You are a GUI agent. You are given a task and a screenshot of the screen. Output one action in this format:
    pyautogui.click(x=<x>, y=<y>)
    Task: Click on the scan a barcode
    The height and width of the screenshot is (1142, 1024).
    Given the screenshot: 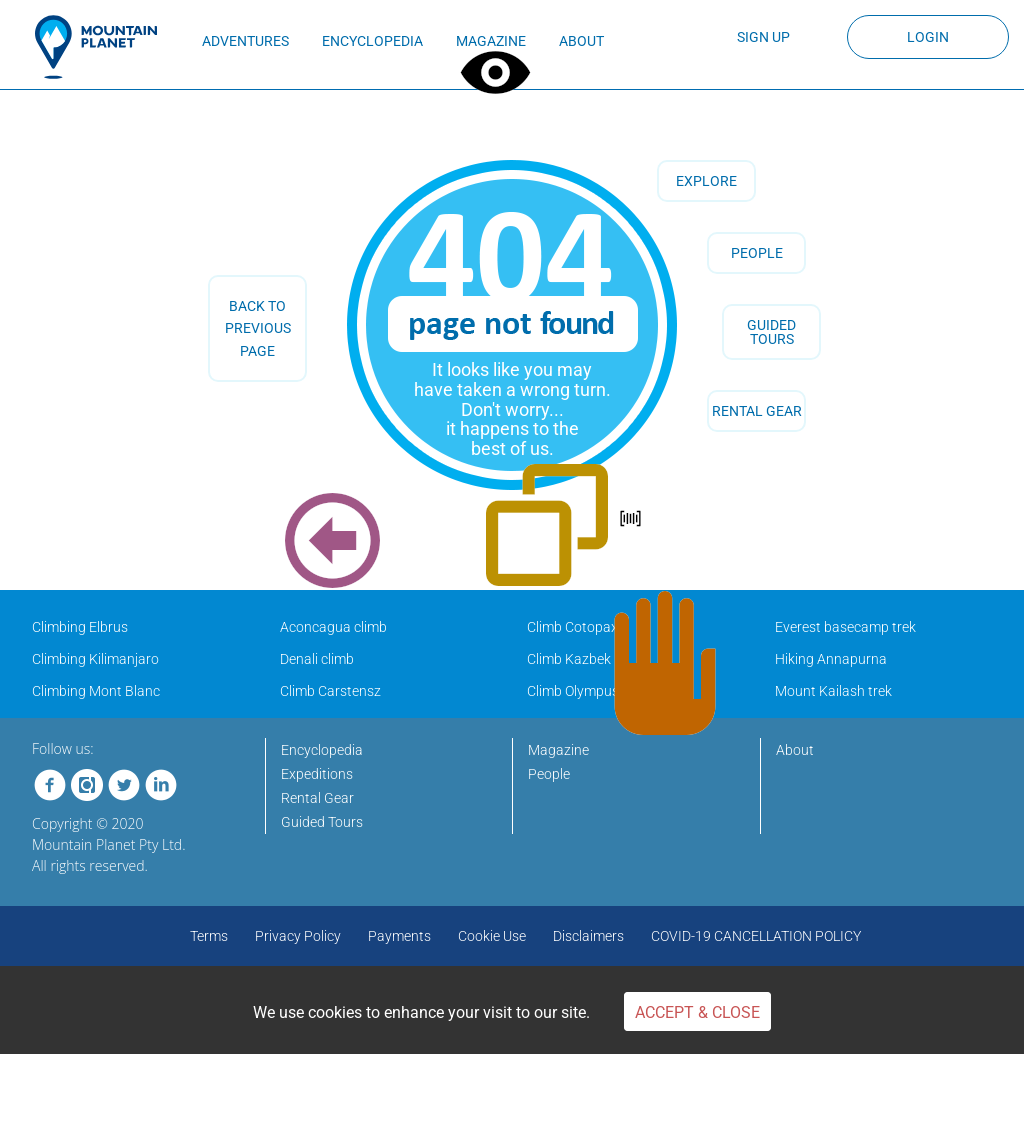 What is the action you would take?
    pyautogui.click(x=630, y=518)
    